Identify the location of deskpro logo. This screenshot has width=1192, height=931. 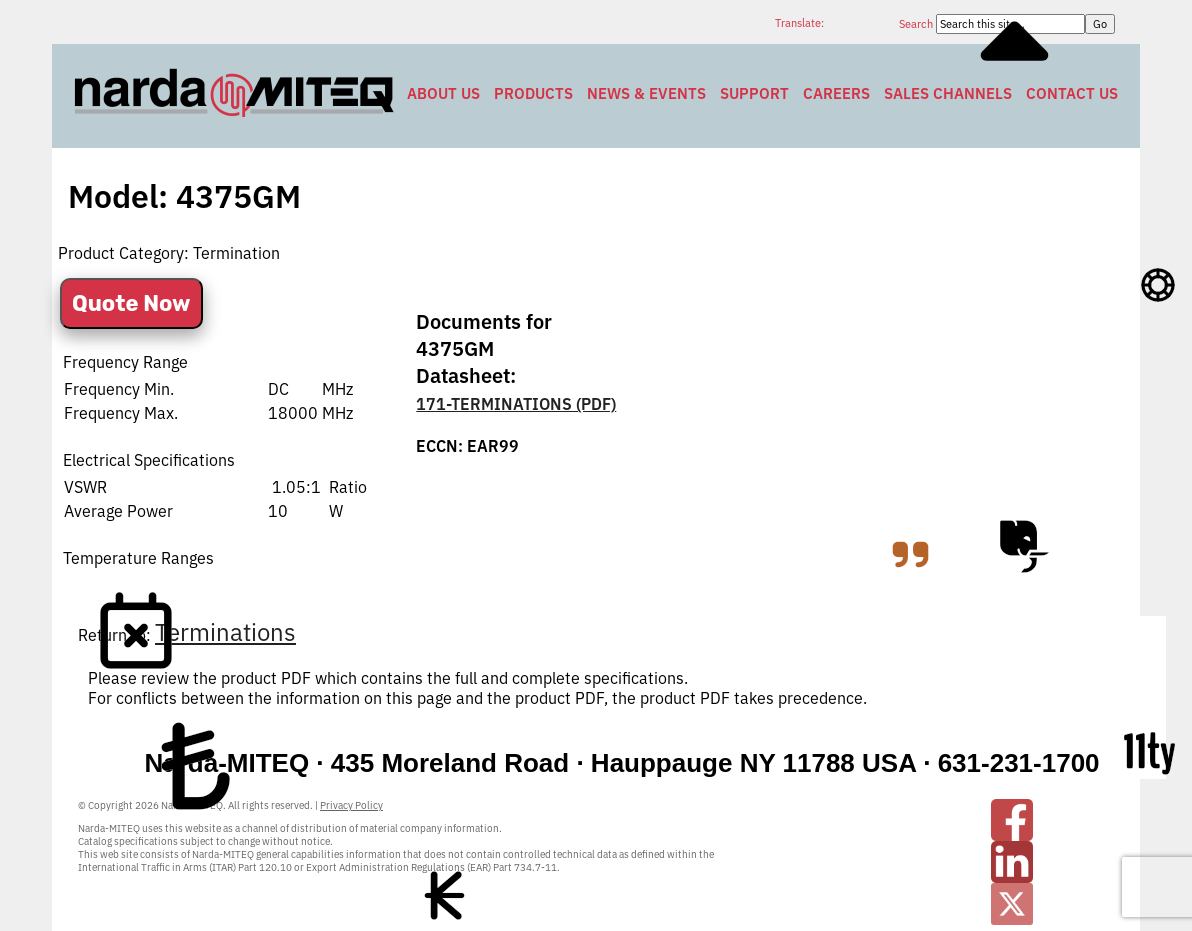
(1024, 546).